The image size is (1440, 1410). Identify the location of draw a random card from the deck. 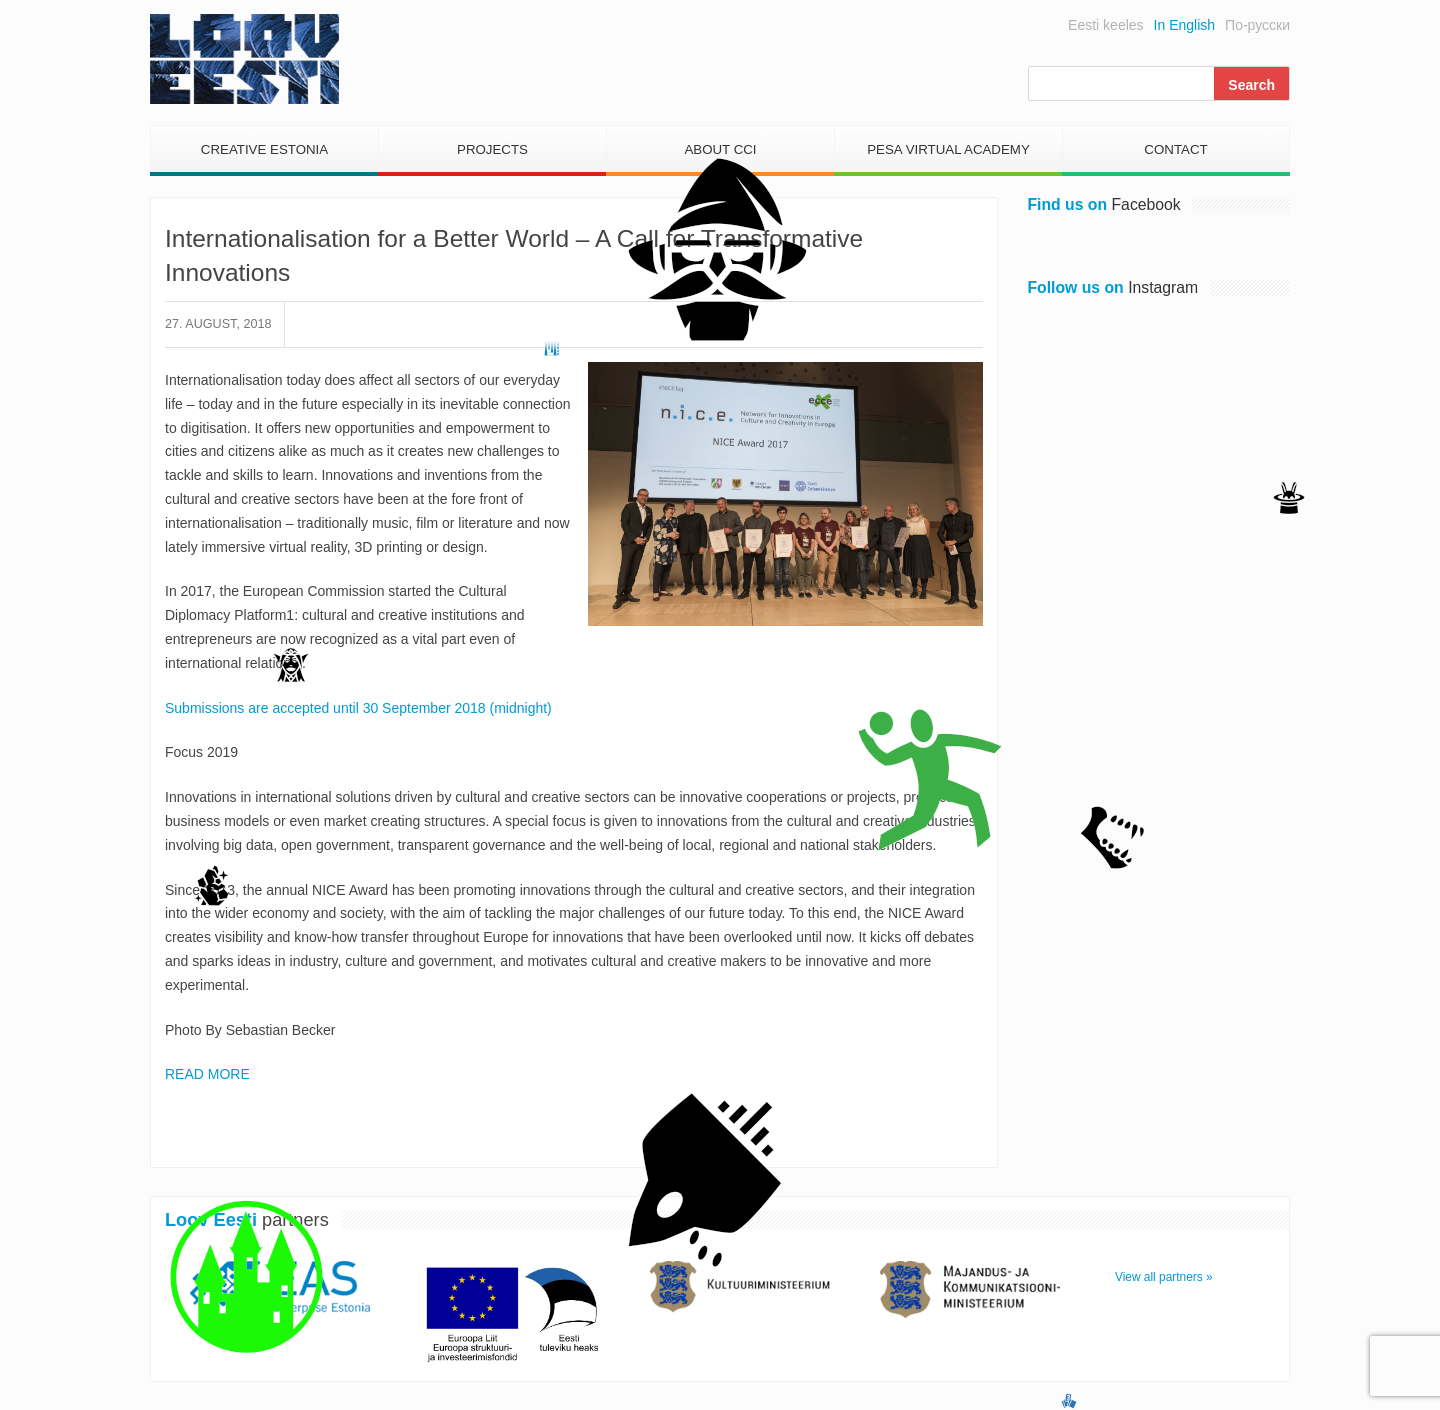
(1069, 1401).